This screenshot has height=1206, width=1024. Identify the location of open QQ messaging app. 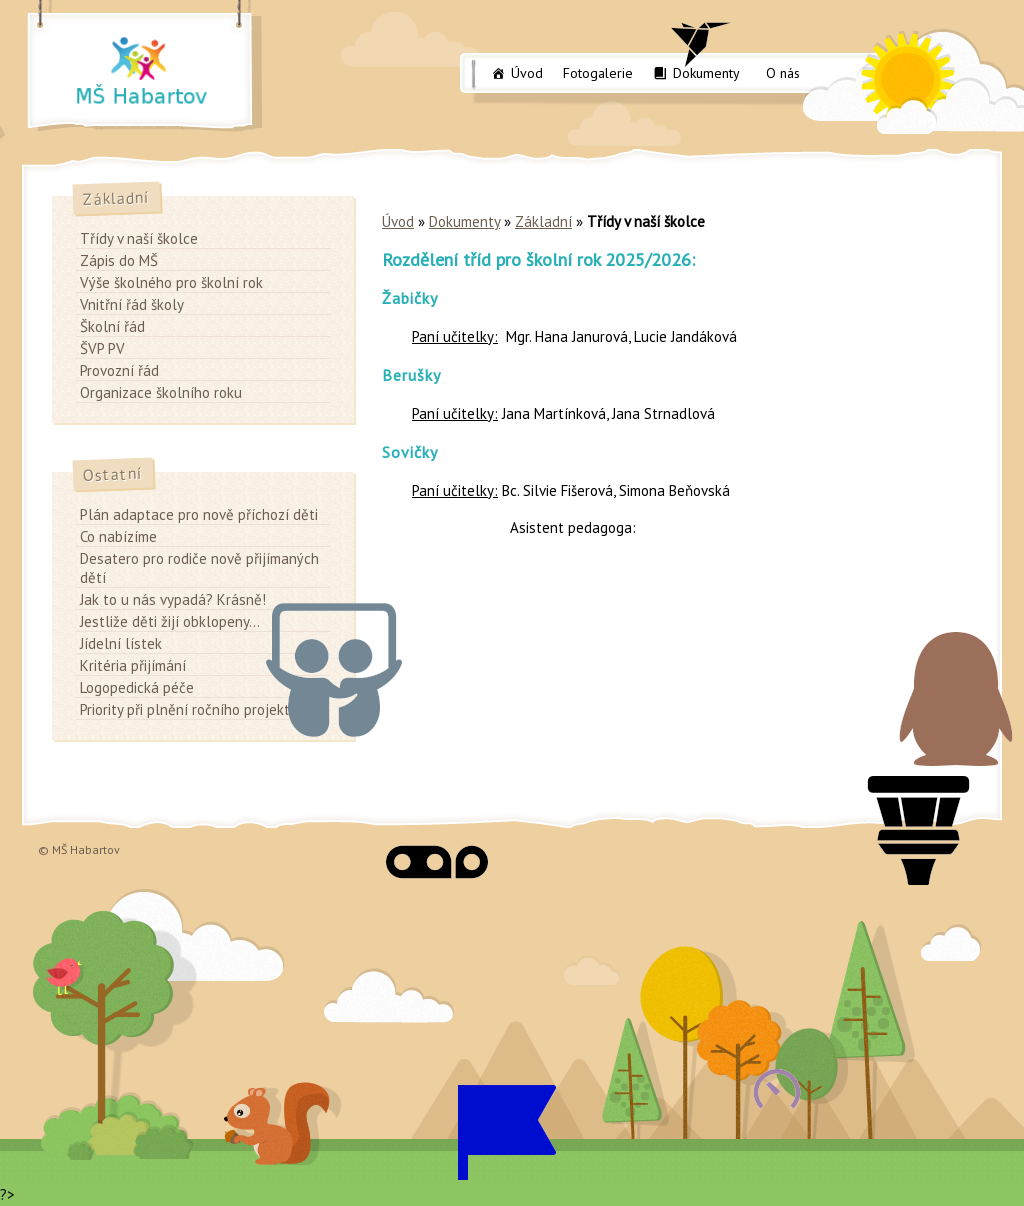
(956, 699).